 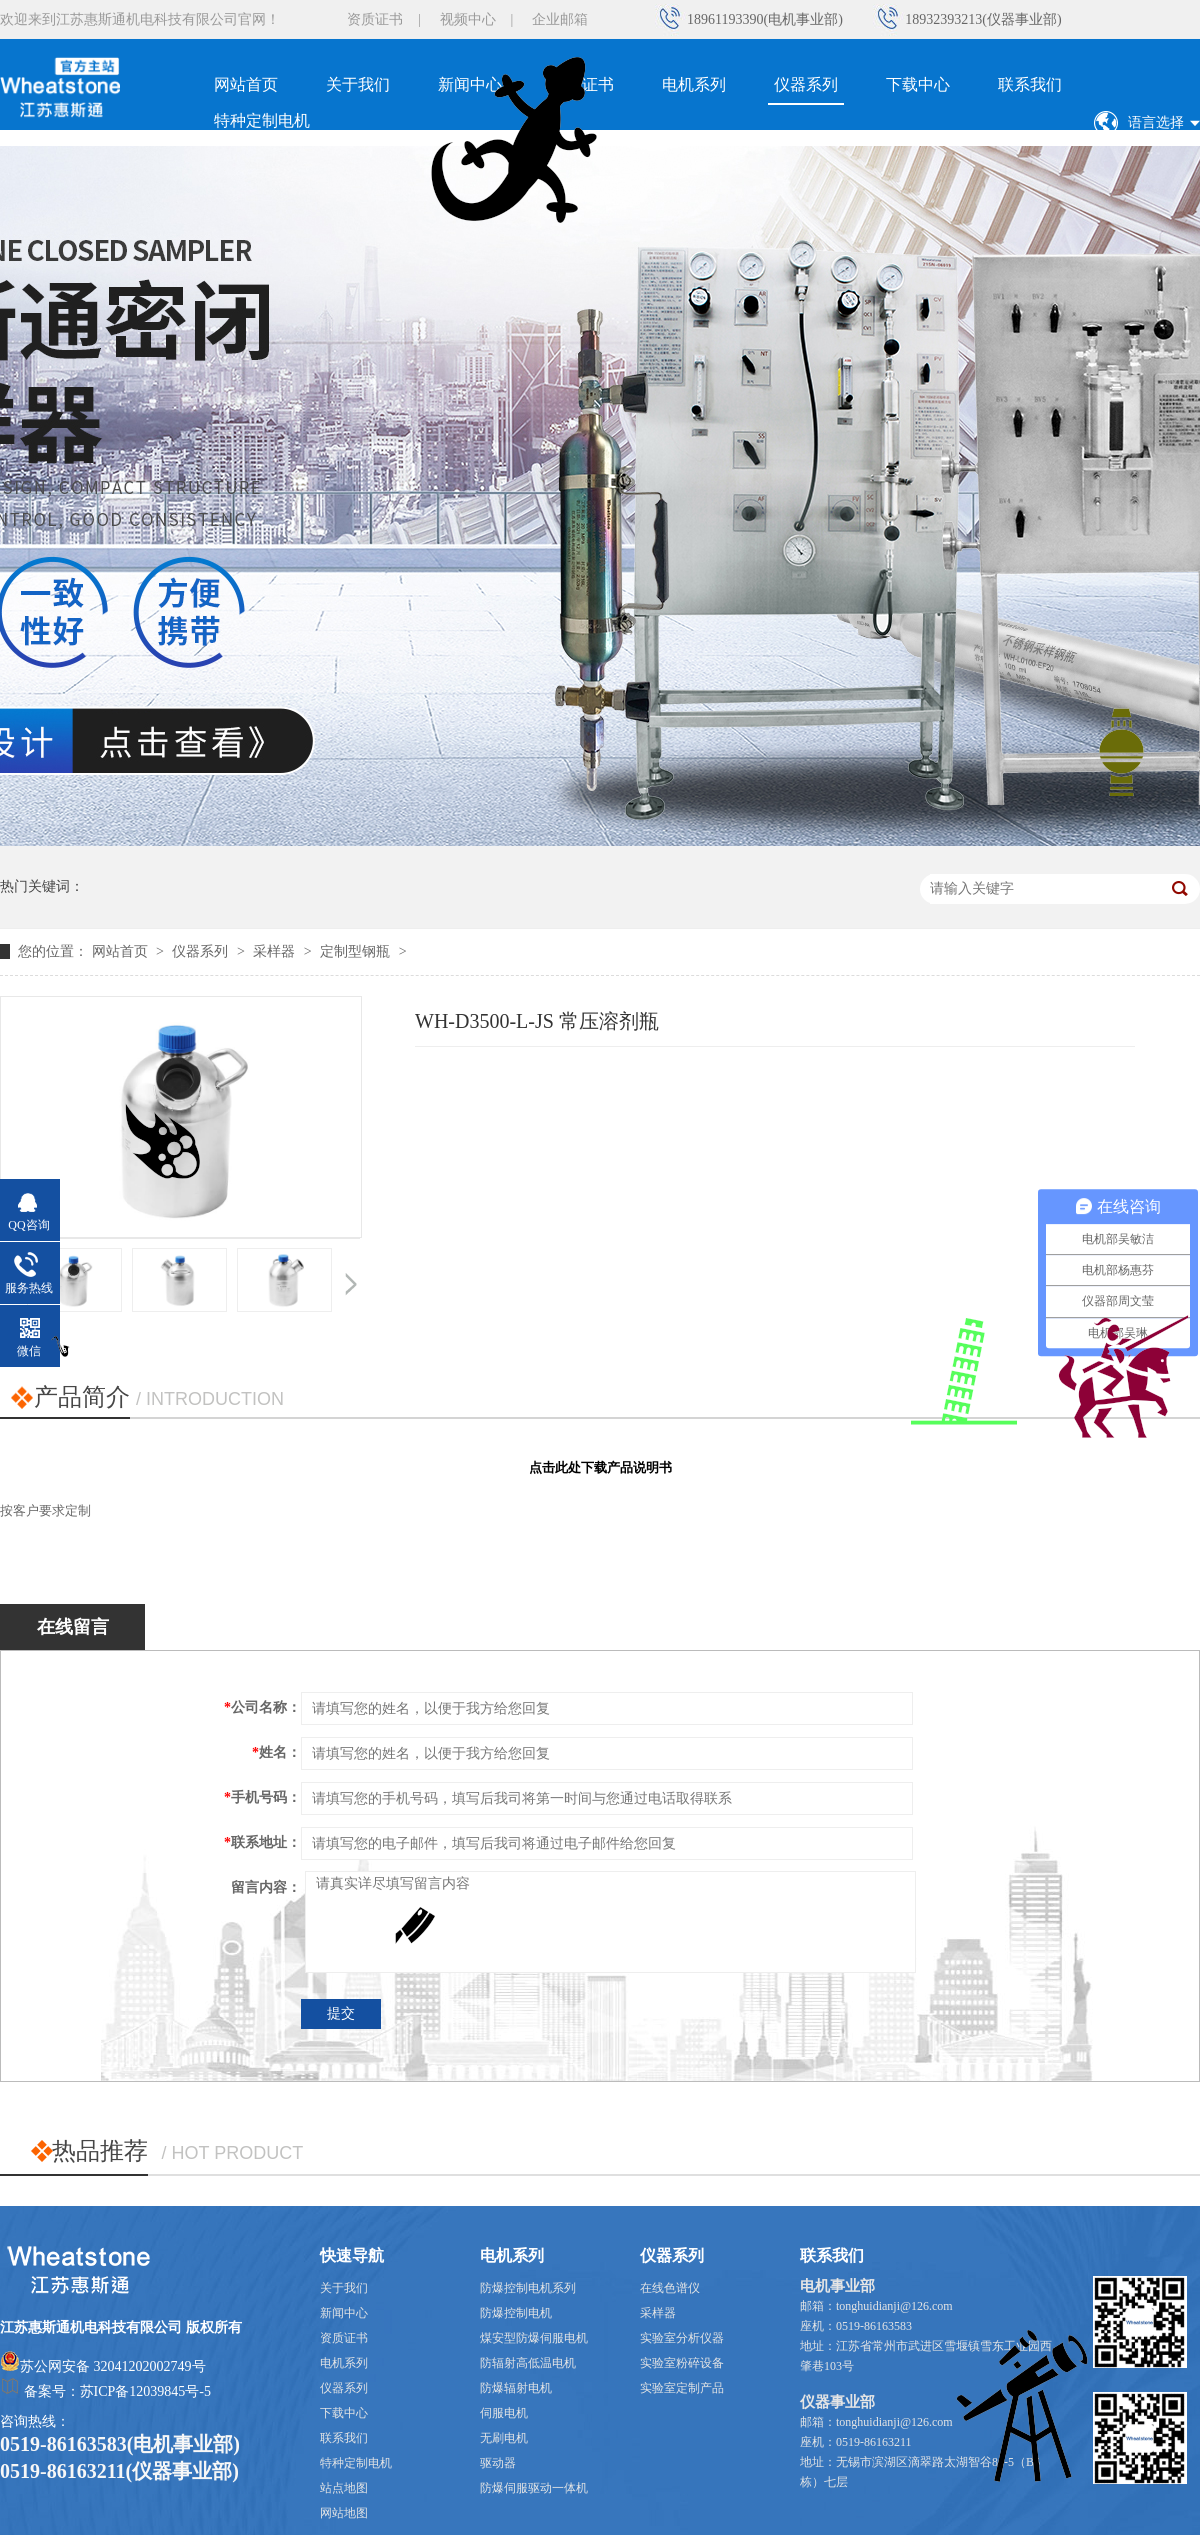 I want to click on explore or discover new content, so click(x=1022, y=2406).